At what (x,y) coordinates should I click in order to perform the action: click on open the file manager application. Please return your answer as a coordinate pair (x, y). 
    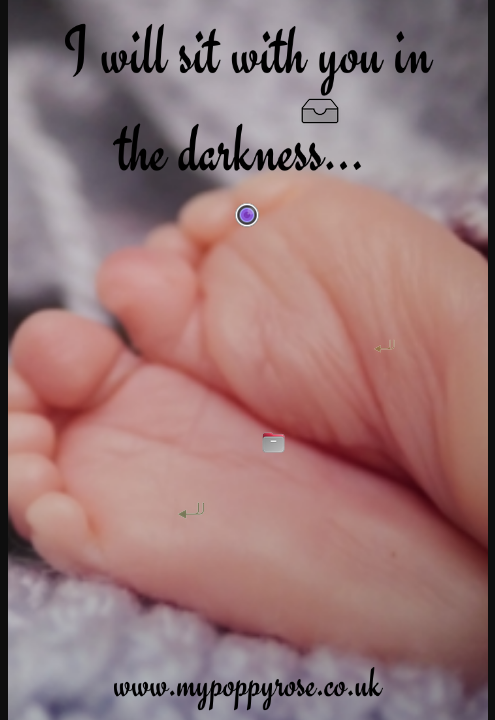
    Looking at the image, I should click on (273, 442).